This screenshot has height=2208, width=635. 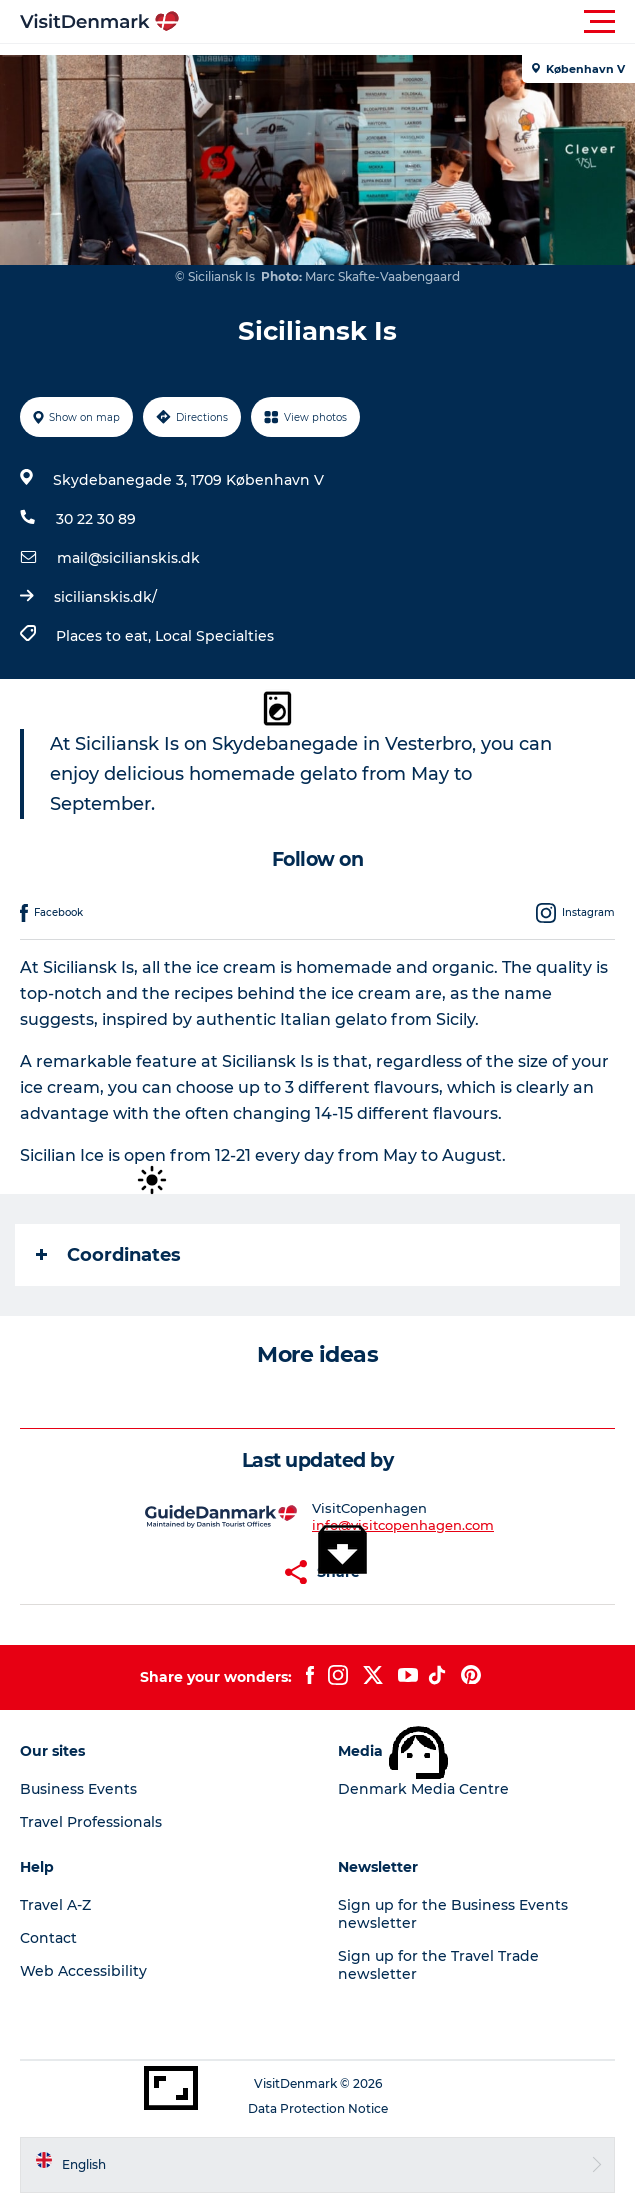 I want to click on contact customer support, so click(x=418, y=1752).